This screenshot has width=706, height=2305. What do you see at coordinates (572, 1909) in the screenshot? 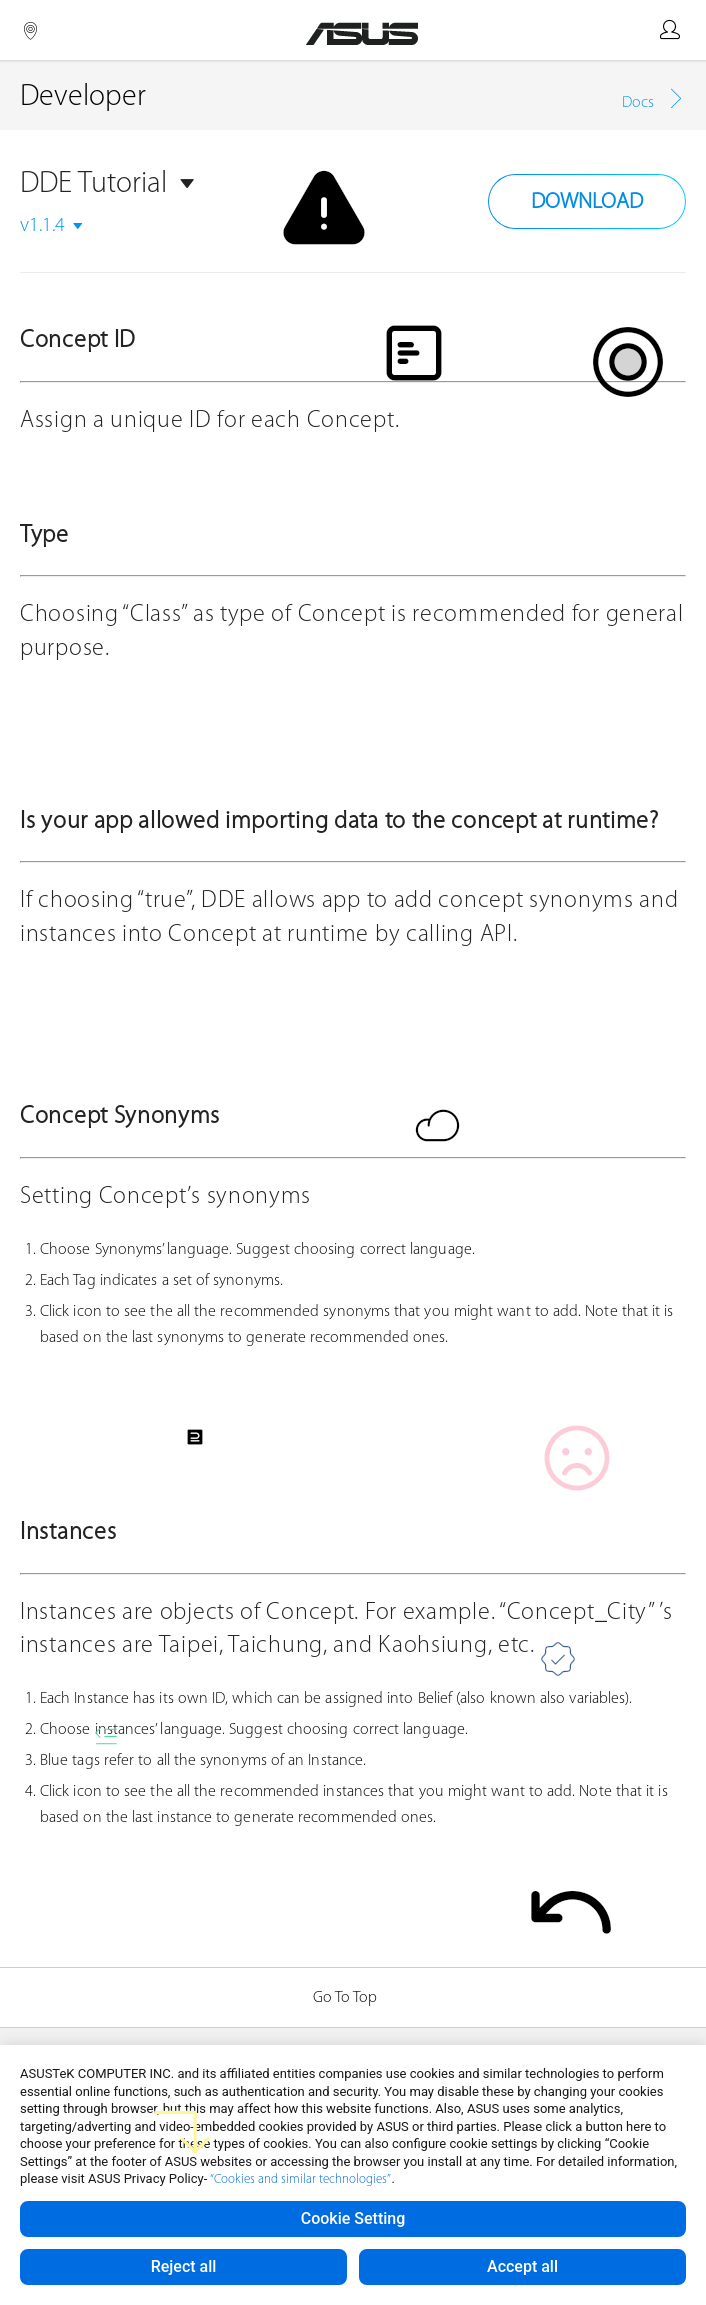
I see `undo last action` at bounding box center [572, 1909].